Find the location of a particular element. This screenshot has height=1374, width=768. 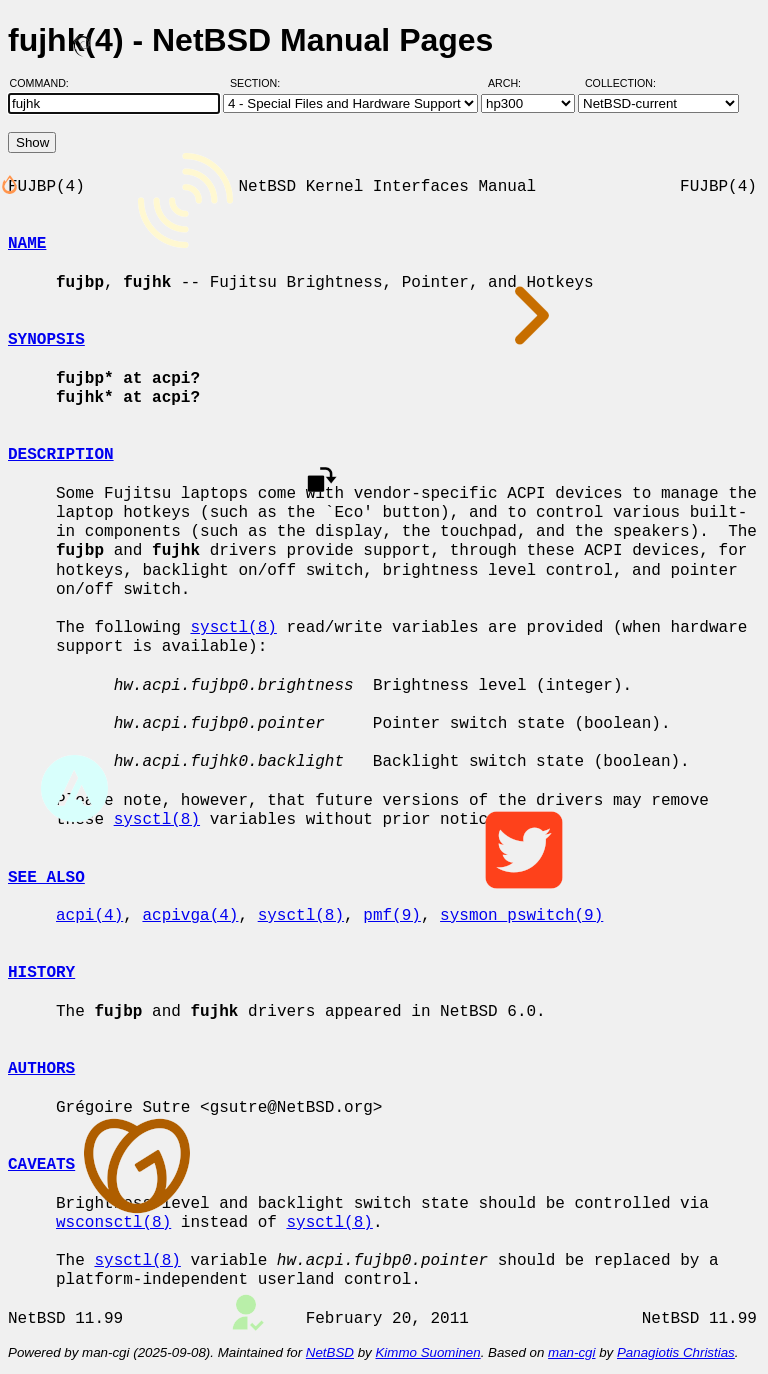

follow this user is located at coordinates (246, 1313).